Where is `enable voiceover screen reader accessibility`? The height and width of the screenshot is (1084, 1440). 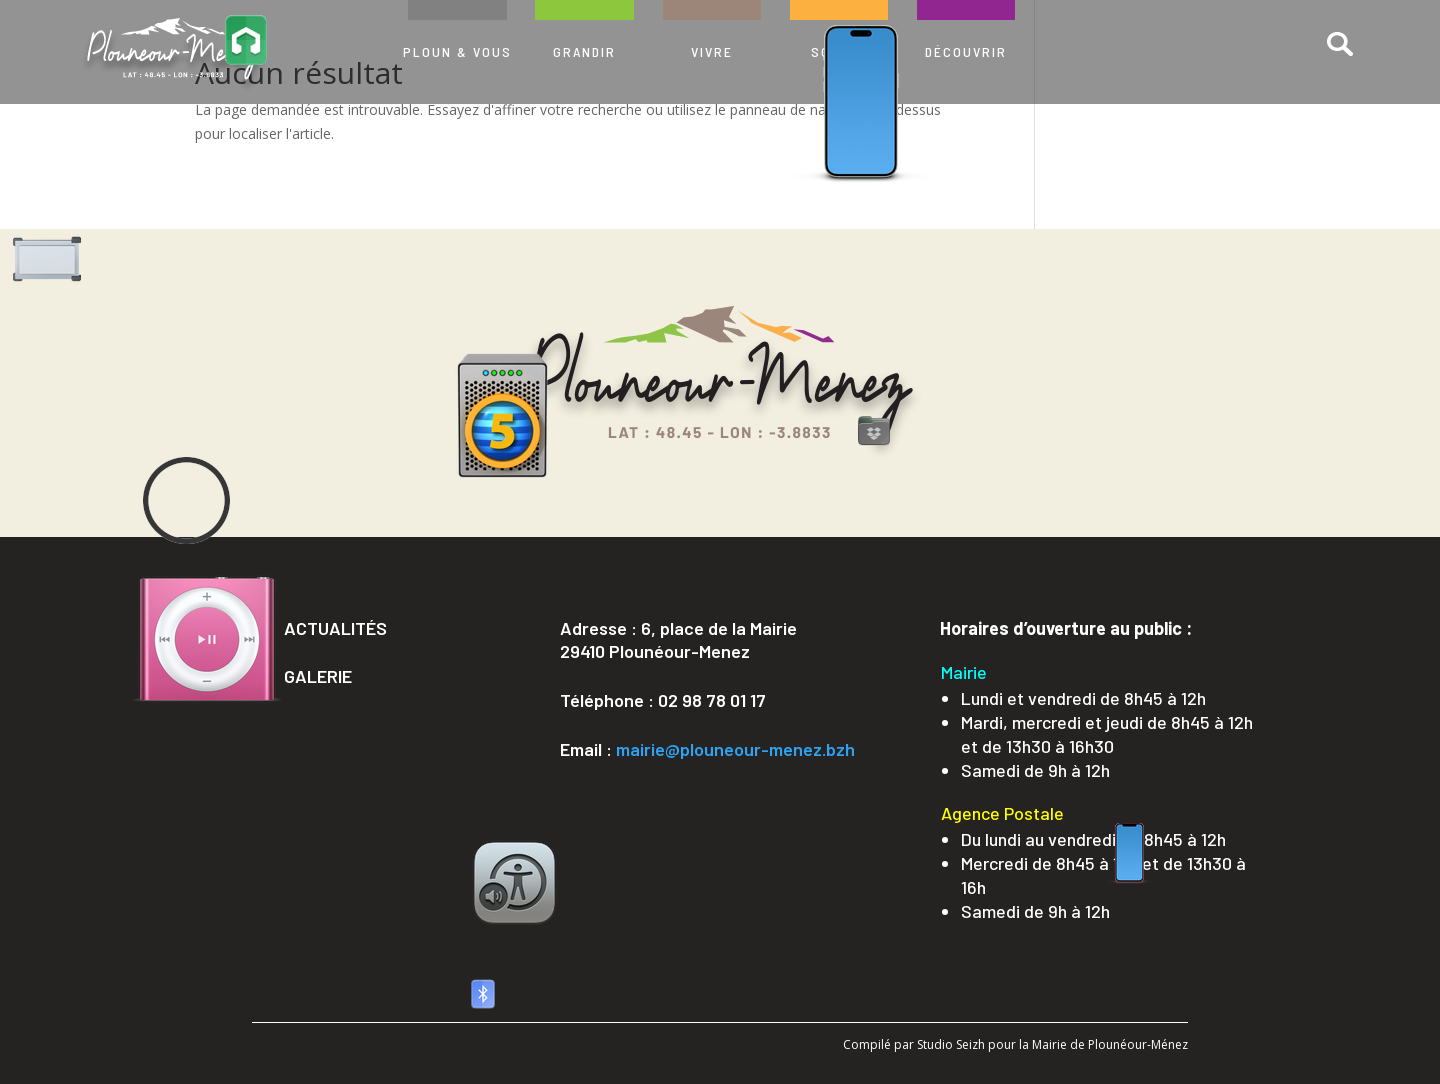 enable voiceover screen reader accessibility is located at coordinates (514, 882).